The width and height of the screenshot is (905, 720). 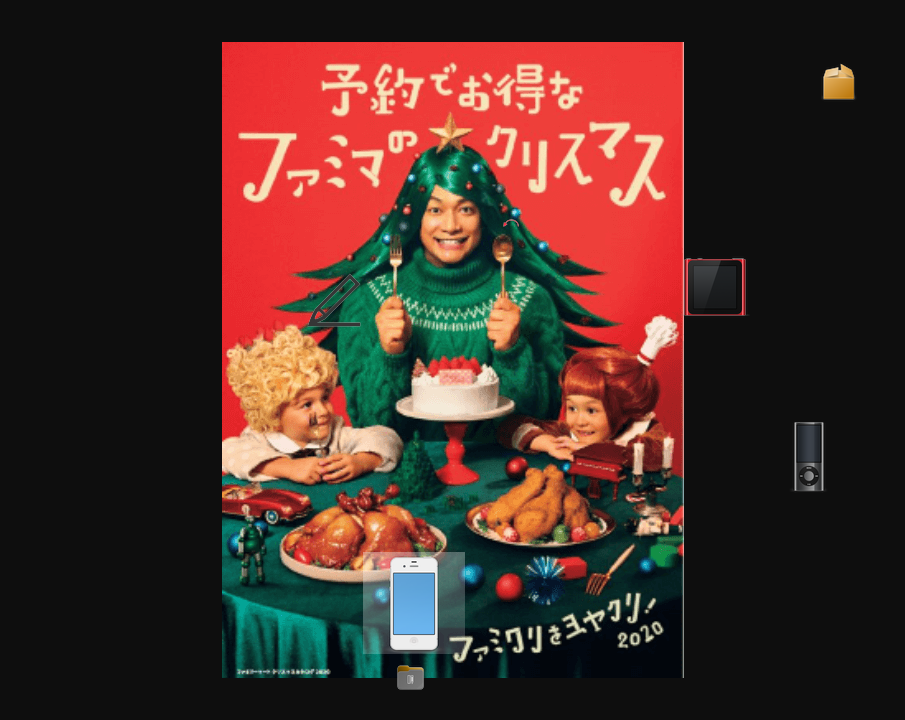 What do you see at coordinates (511, 223) in the screenshot?
I see `undo the last action` at bounding box center [511, 223].